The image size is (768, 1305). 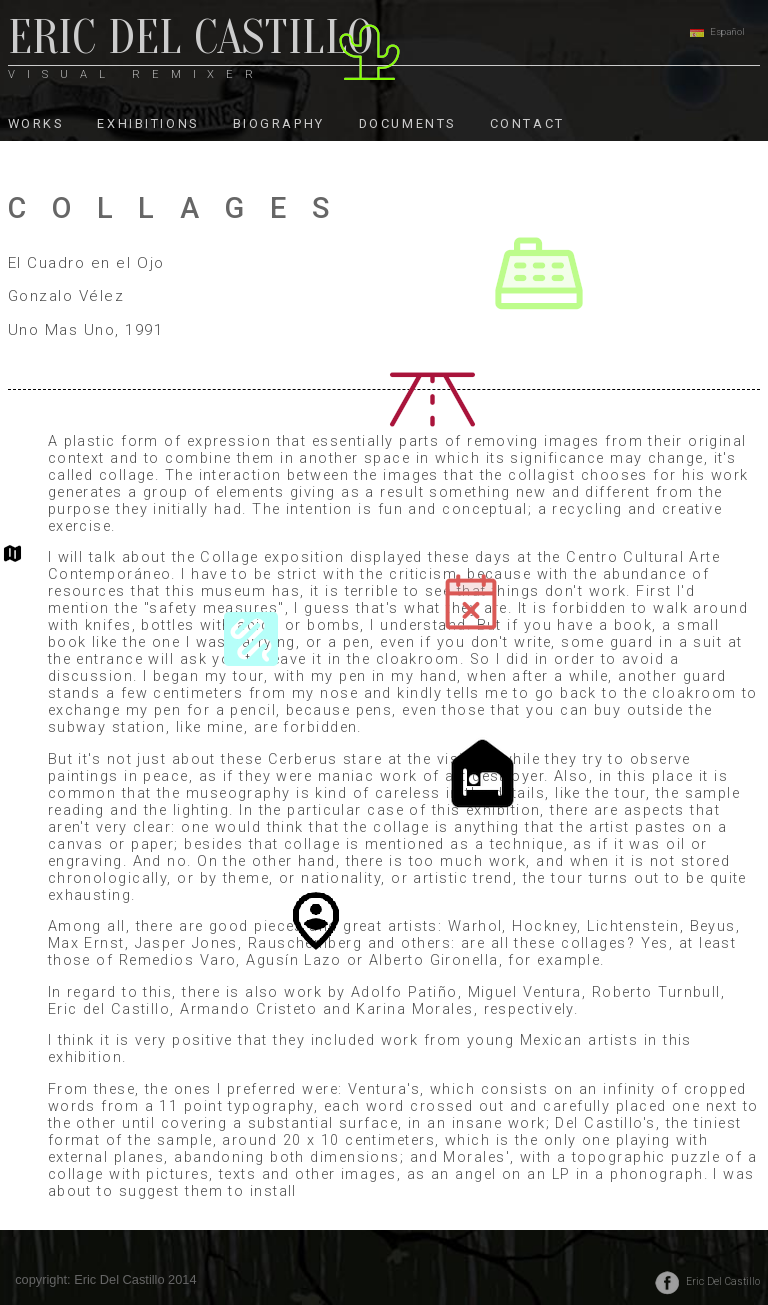 I want to click on cancel or delete a scheduled event, so click(x=471, y=604).